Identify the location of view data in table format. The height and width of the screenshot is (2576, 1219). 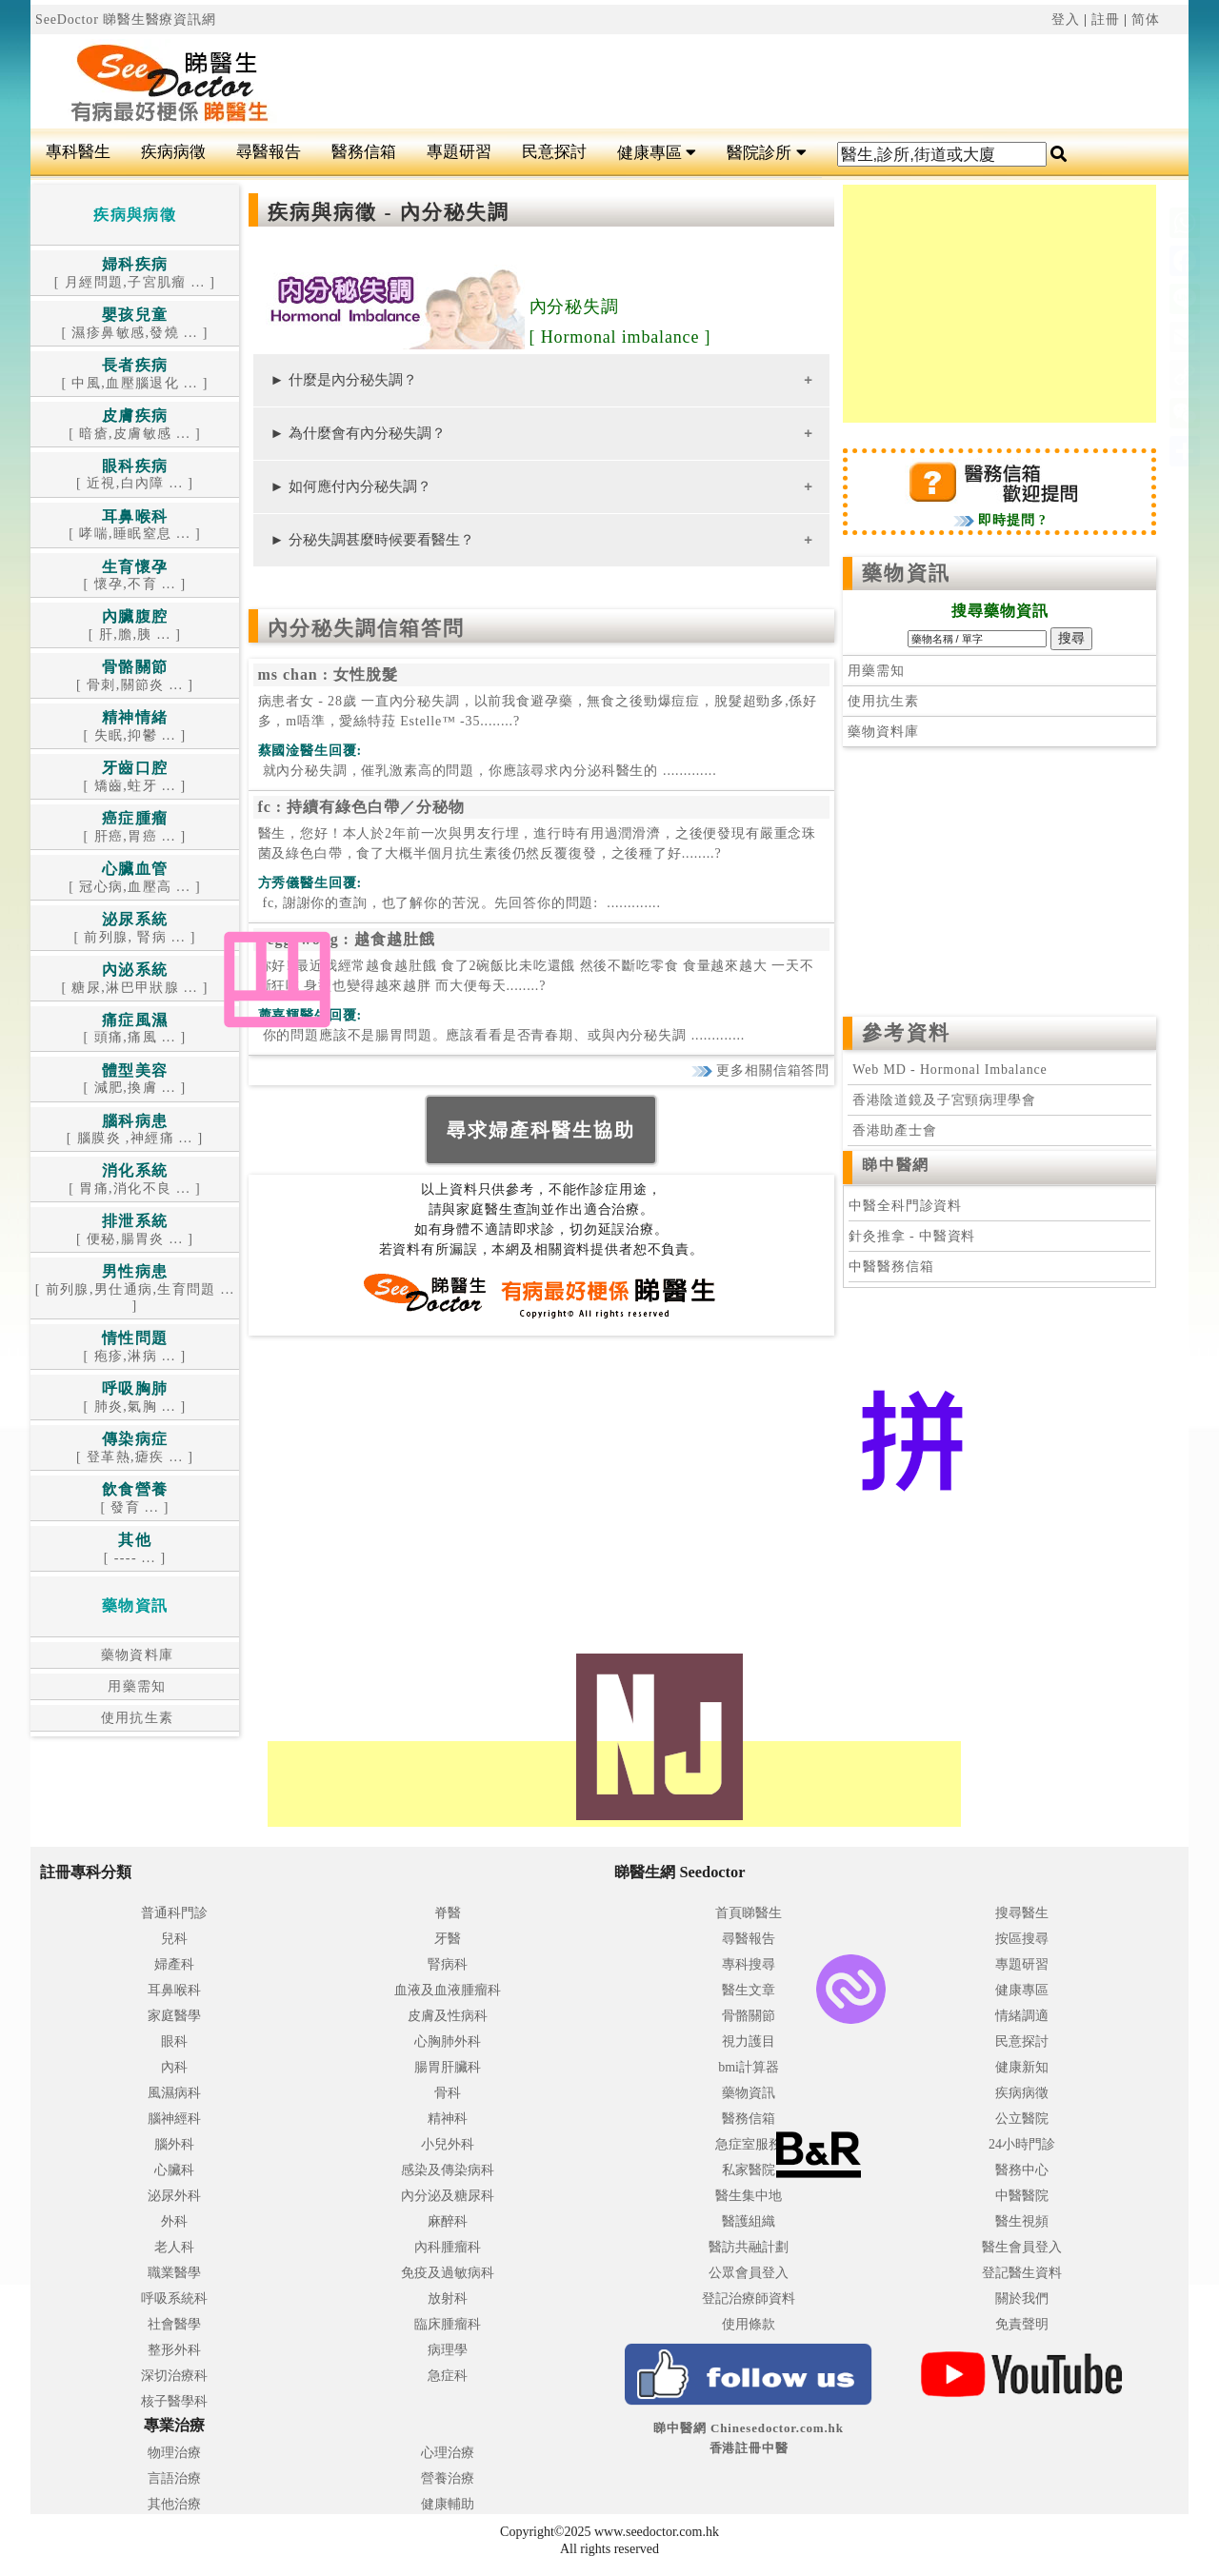
(277, 980).